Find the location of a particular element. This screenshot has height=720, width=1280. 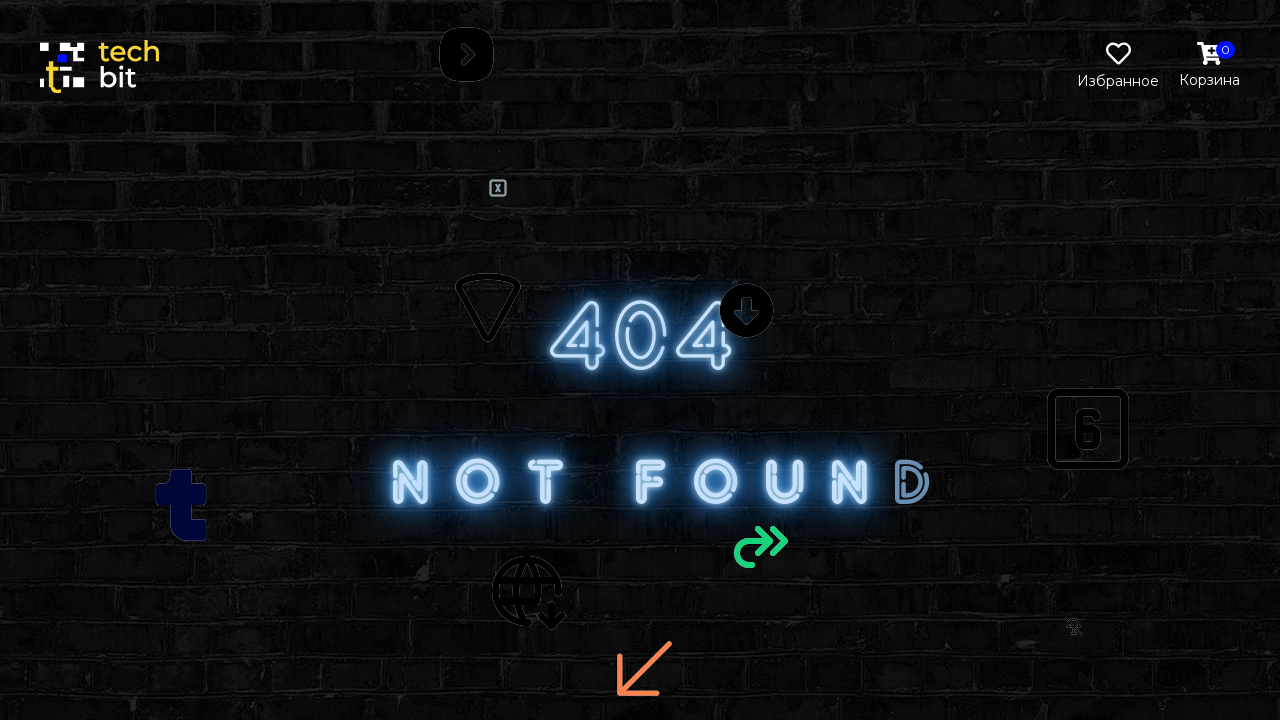

turn off desk lamp is located at coordinates (1073, 626).